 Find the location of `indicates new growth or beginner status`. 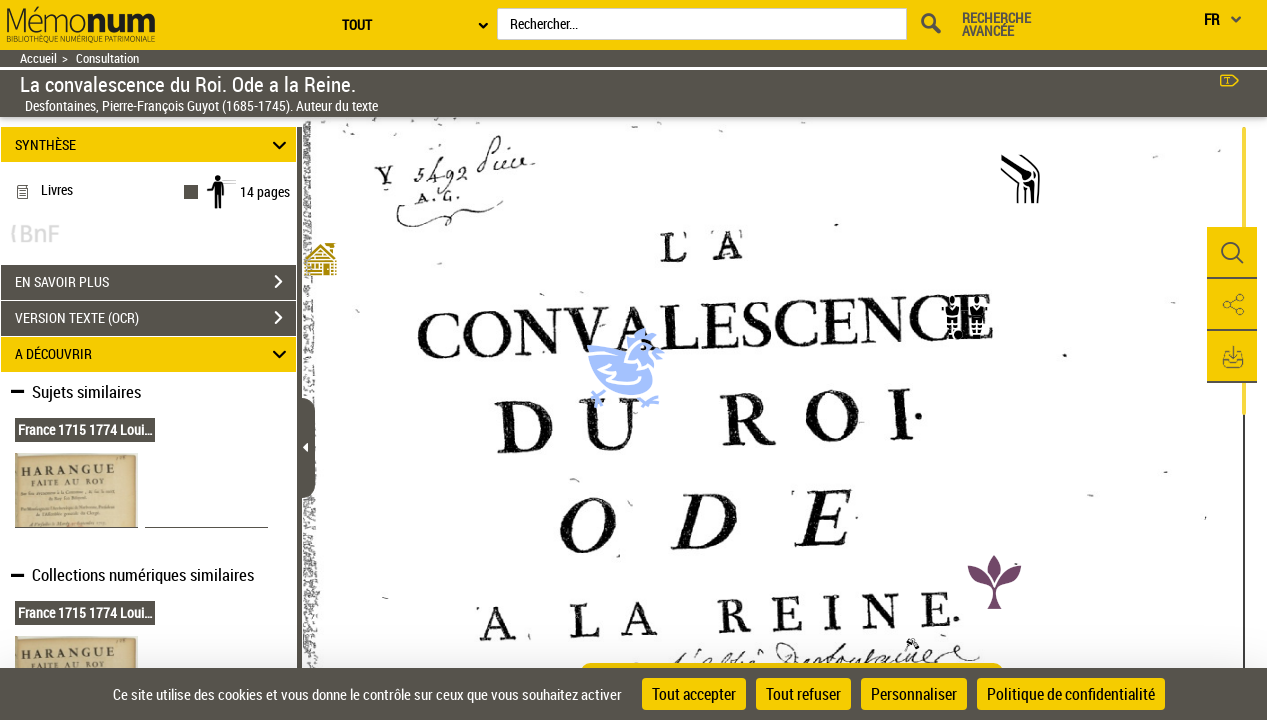

indicates new growth or beginner status is located at coordinates (994, 582).